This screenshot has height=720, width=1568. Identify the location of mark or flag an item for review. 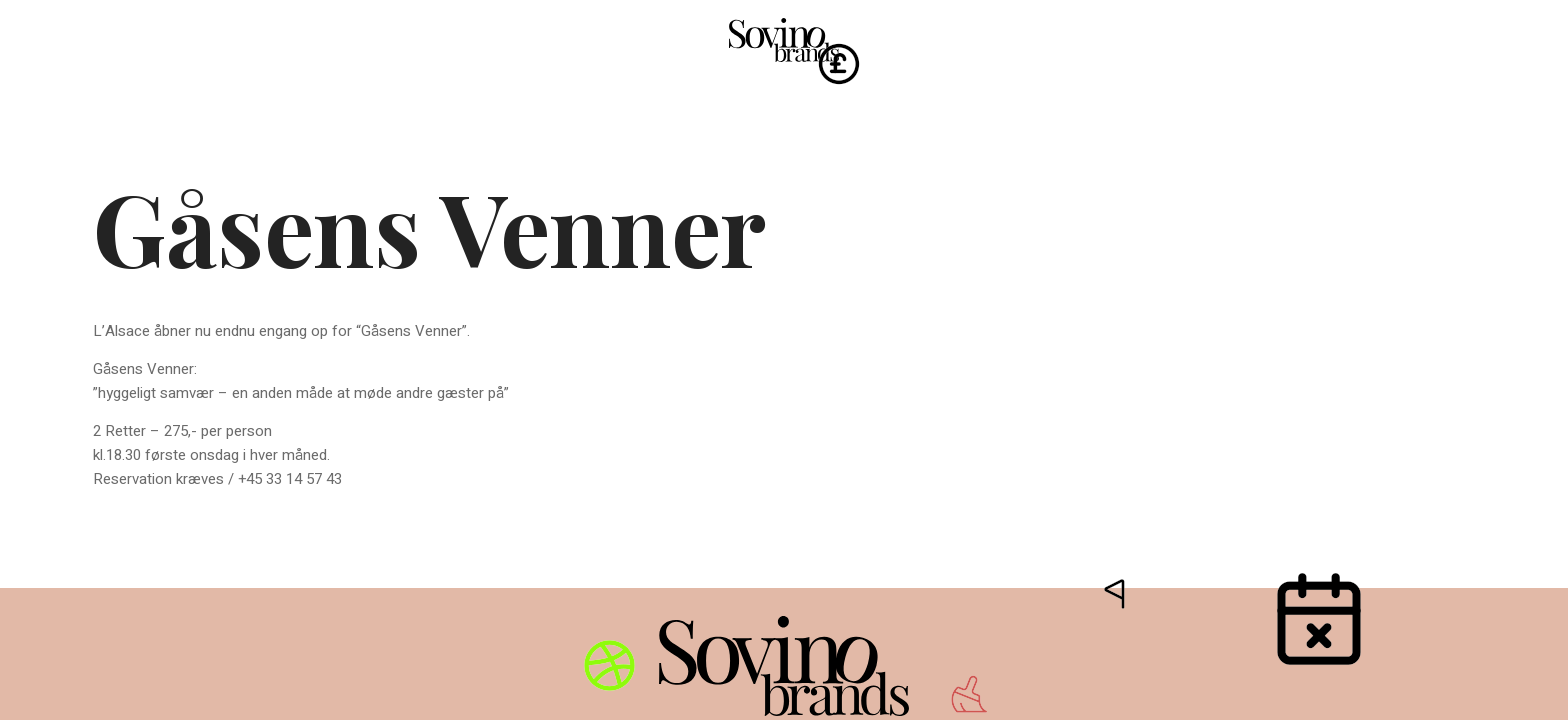
(1115, 594).